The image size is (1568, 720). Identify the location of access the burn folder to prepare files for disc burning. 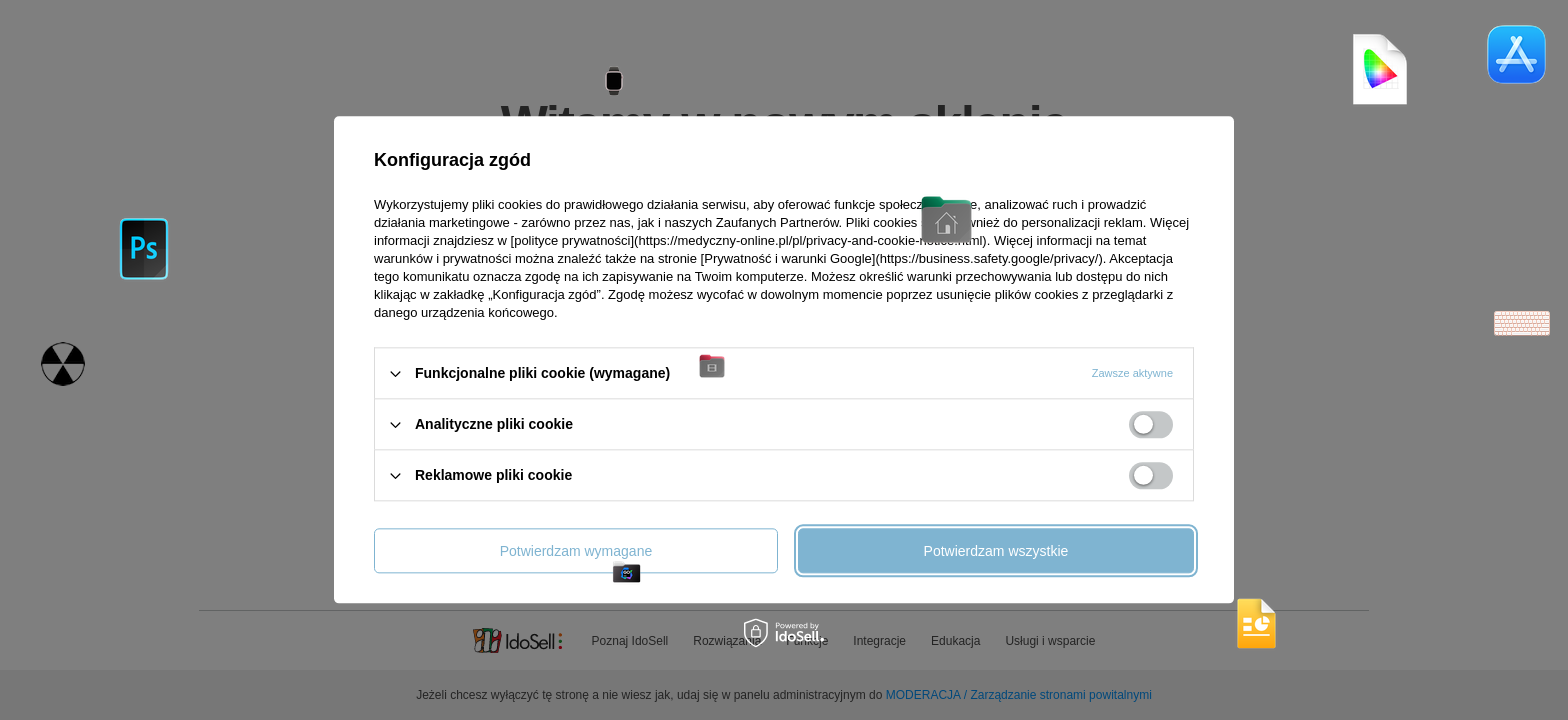
(63, 364).